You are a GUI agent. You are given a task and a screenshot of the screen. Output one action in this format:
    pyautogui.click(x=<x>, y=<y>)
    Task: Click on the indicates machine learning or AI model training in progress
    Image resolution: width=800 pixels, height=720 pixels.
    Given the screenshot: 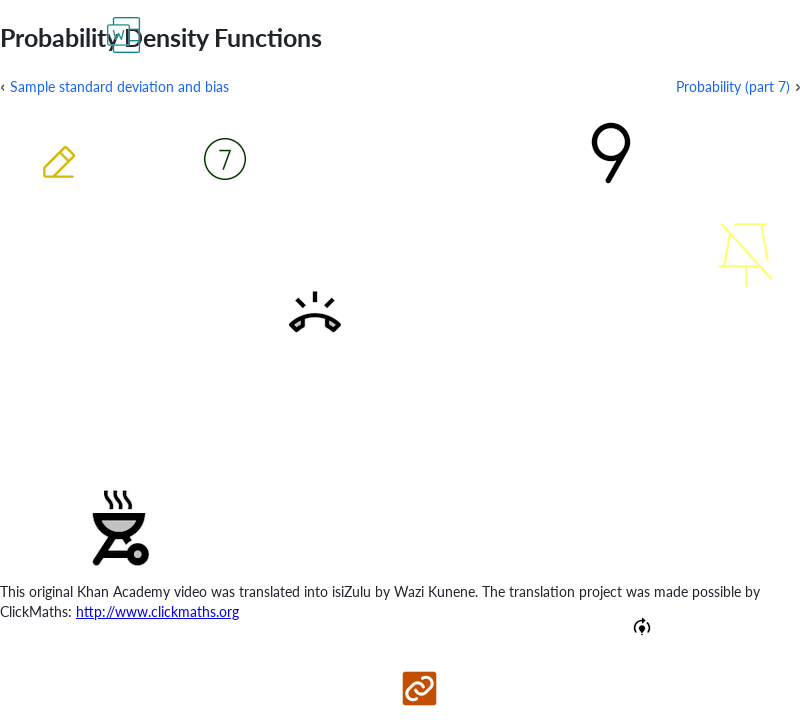 What is the action you would take?
    pyautogui.click(x=642, y=627)
    